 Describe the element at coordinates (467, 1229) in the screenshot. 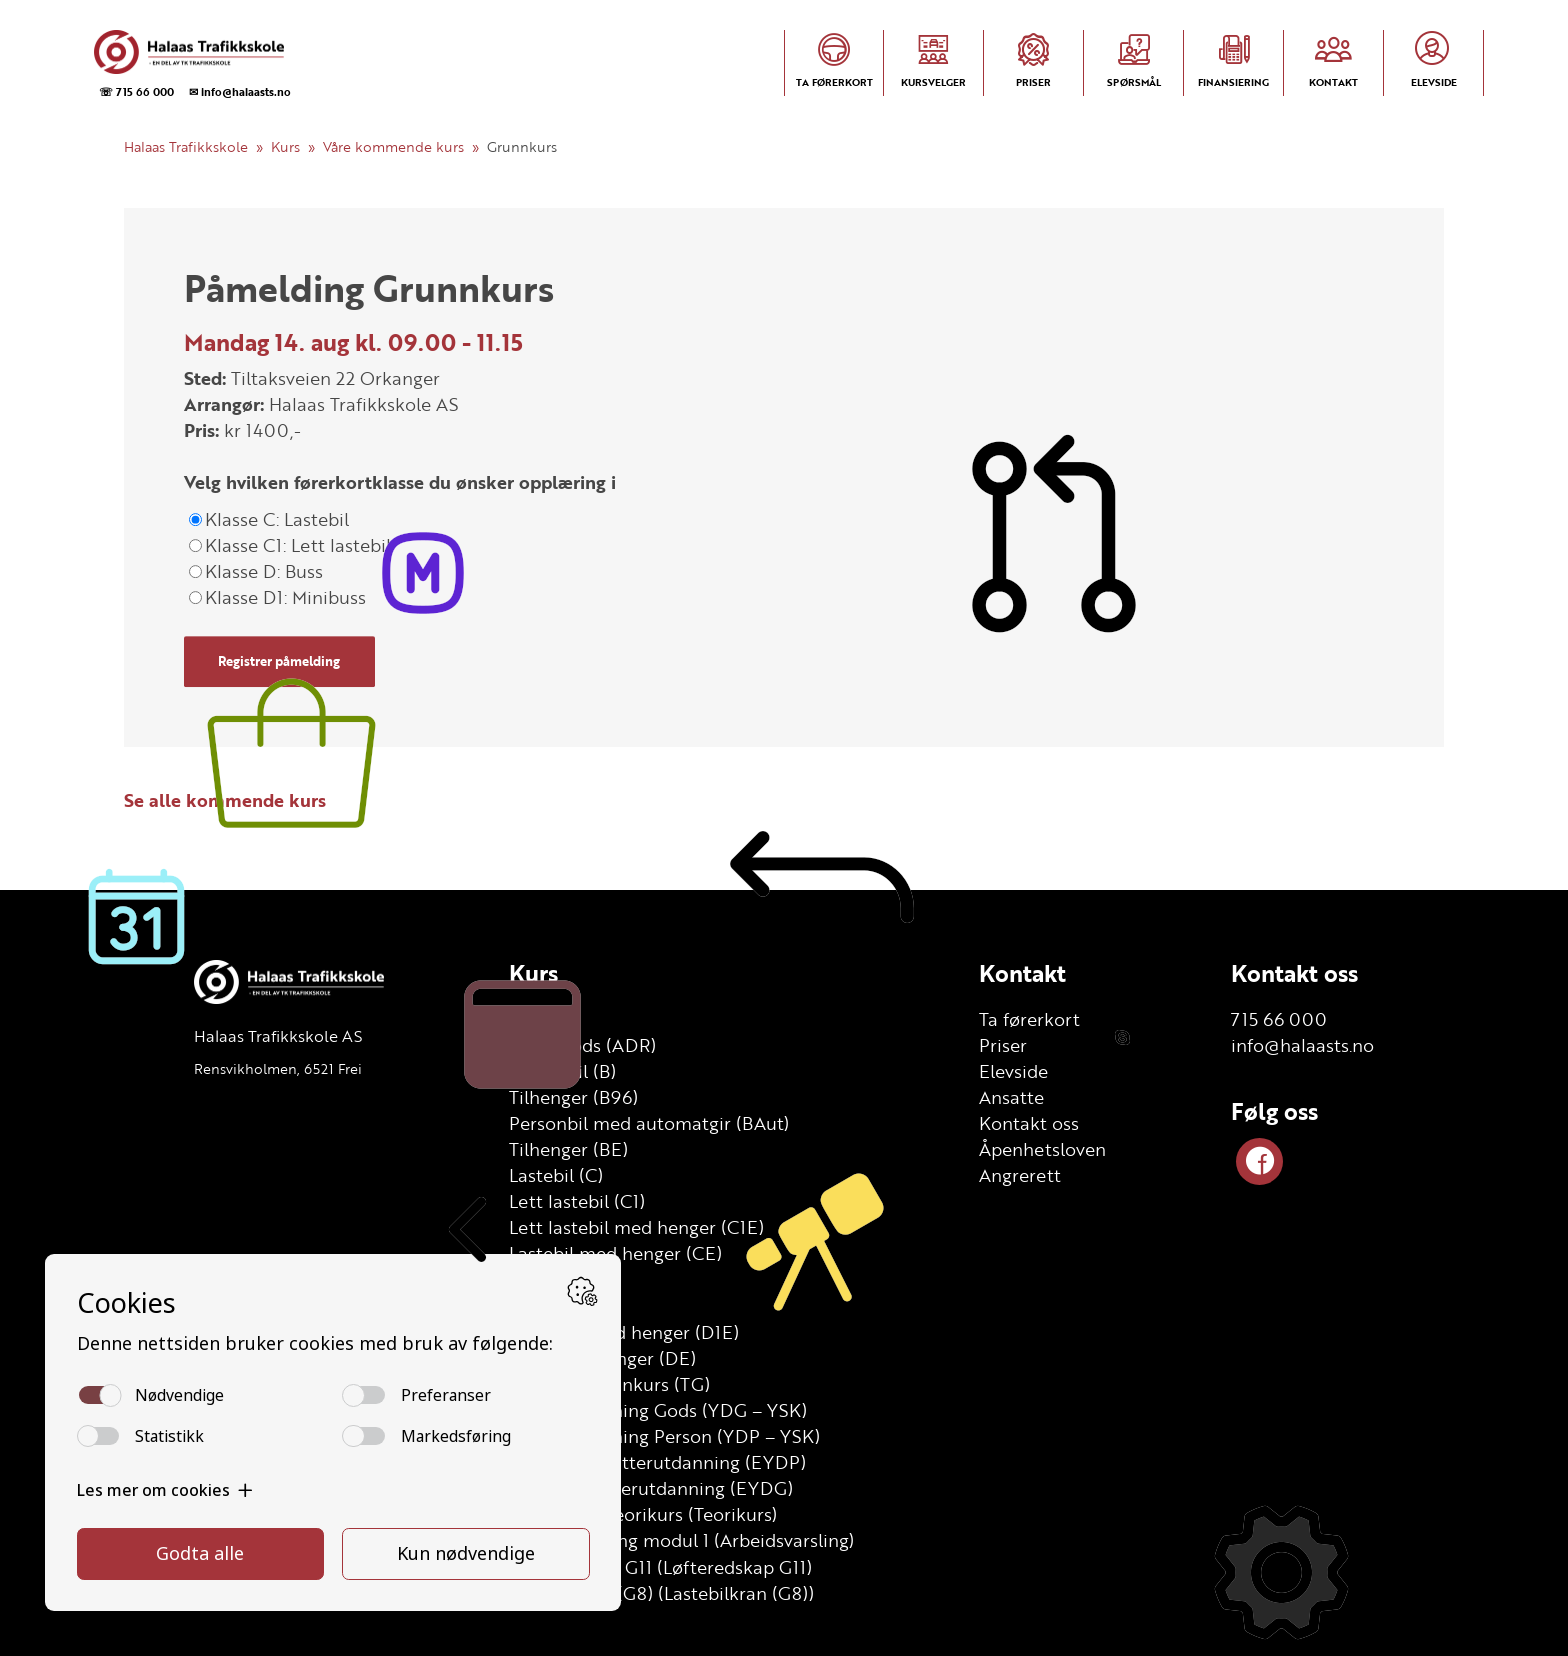

I see `go back to the previous screen` at that location.